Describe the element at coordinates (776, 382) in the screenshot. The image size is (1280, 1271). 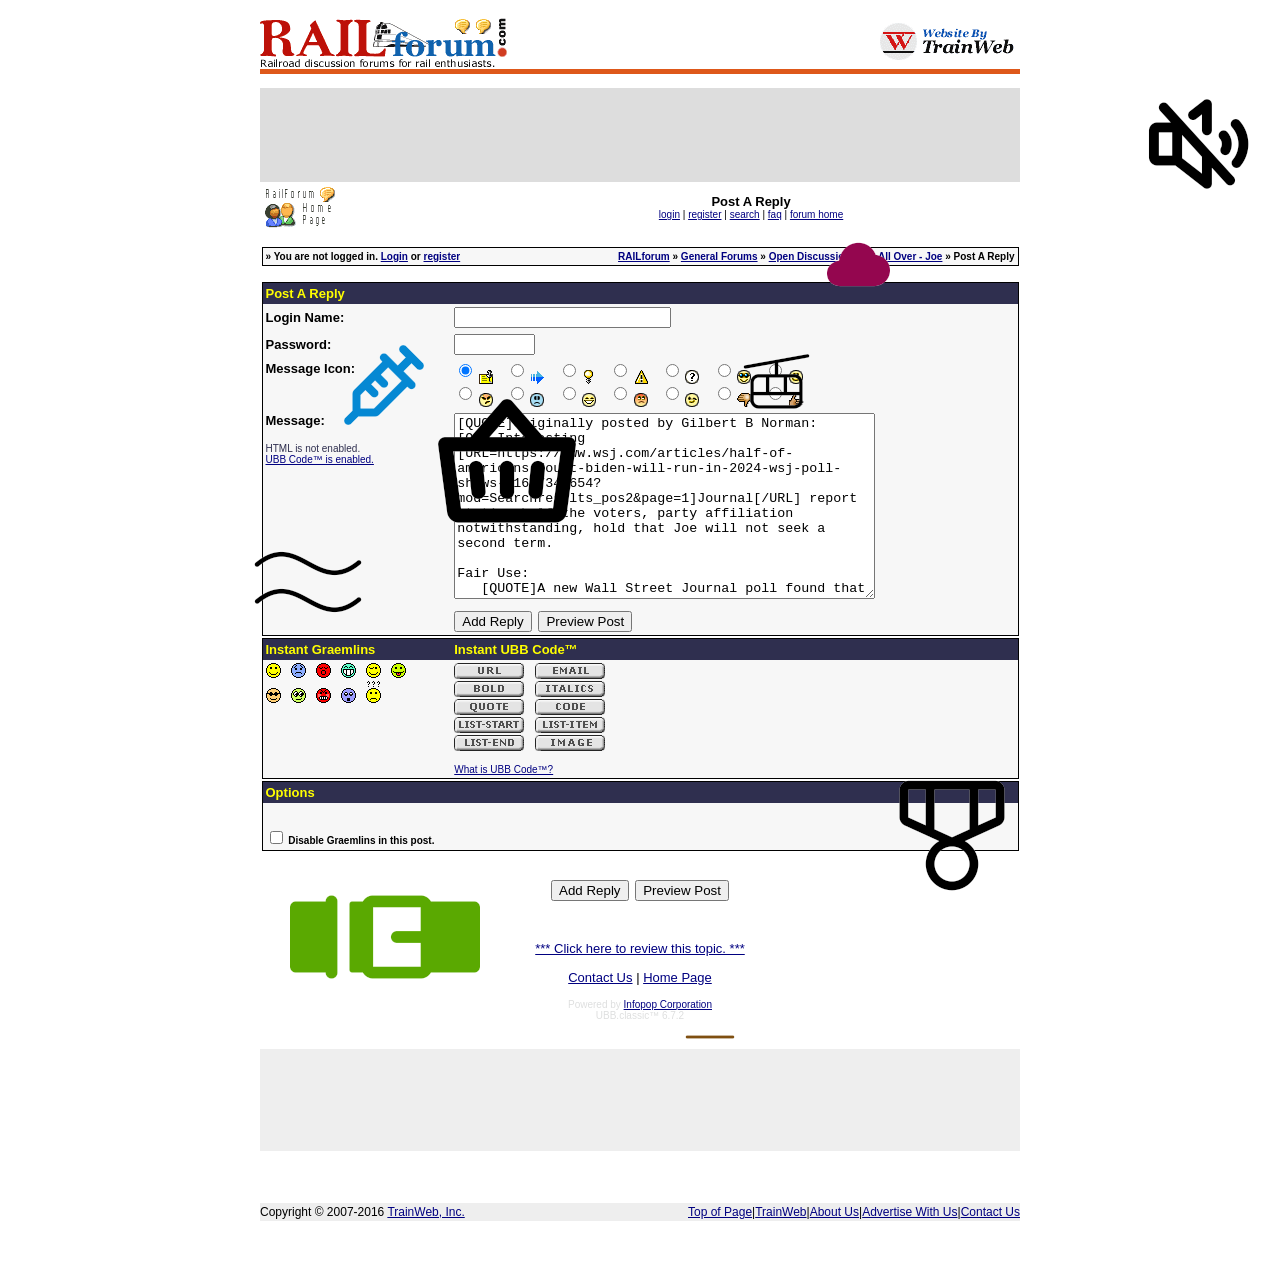
I see `access cable car or gondola transit information` at that location.